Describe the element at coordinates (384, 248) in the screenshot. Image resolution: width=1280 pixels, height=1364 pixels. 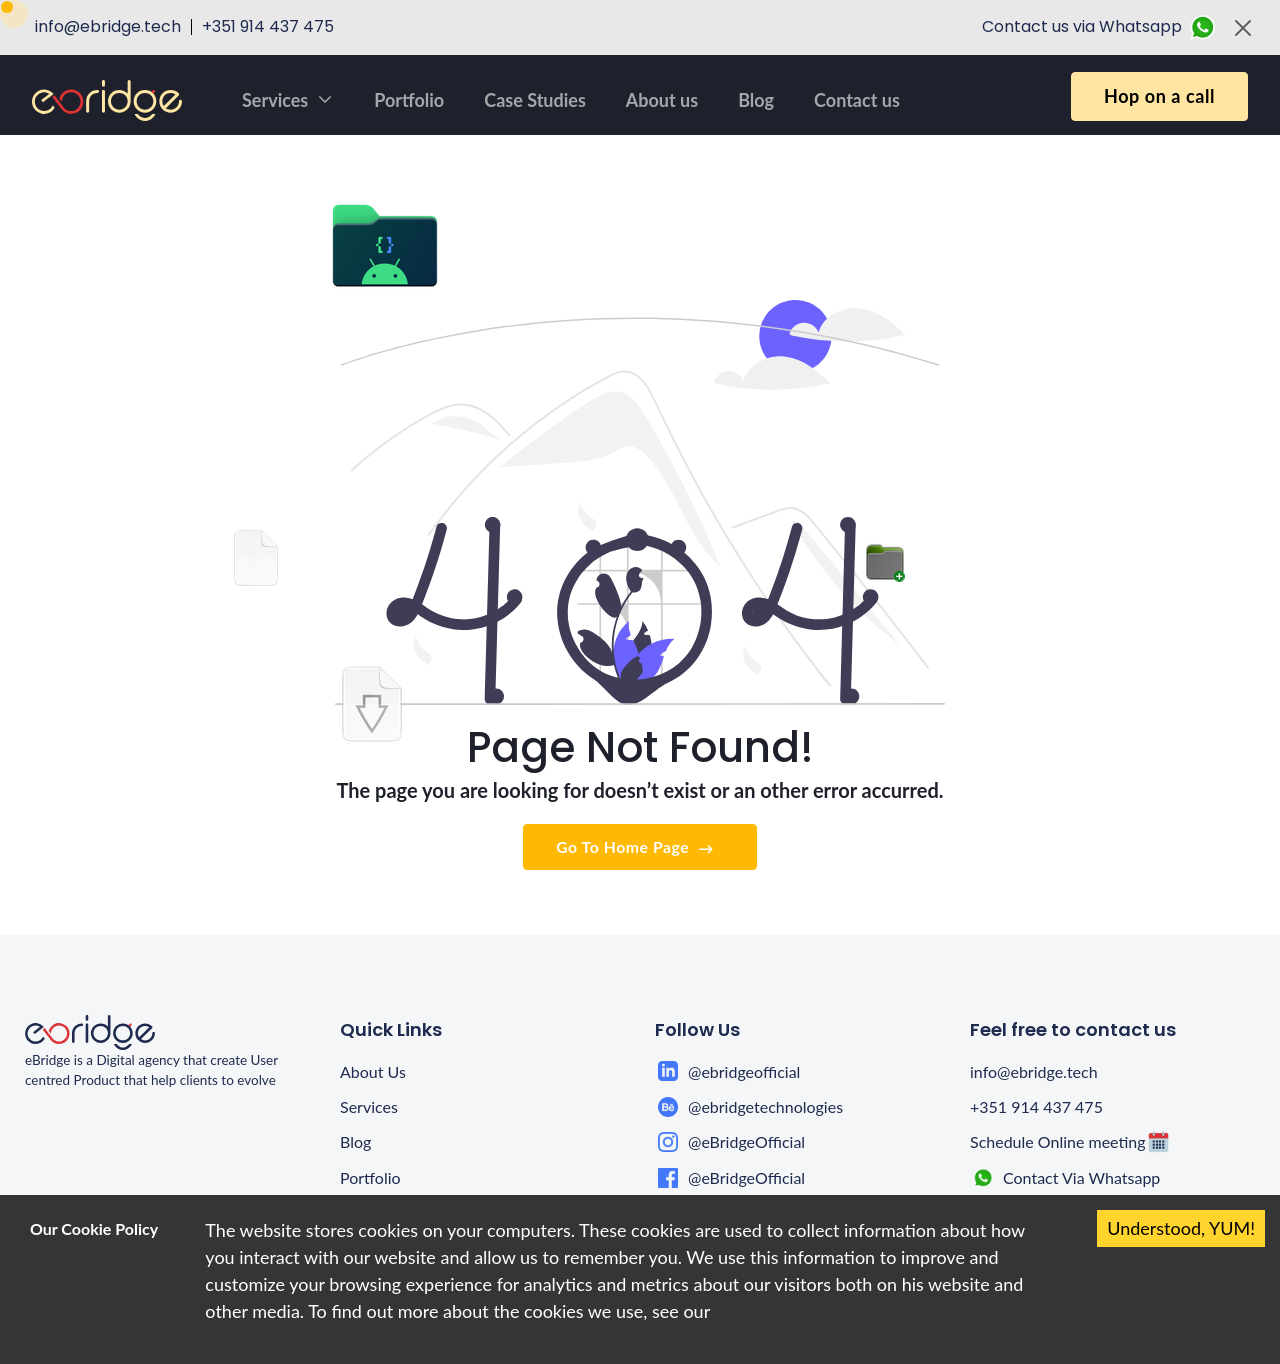
I see `open android developer project files` at that location.